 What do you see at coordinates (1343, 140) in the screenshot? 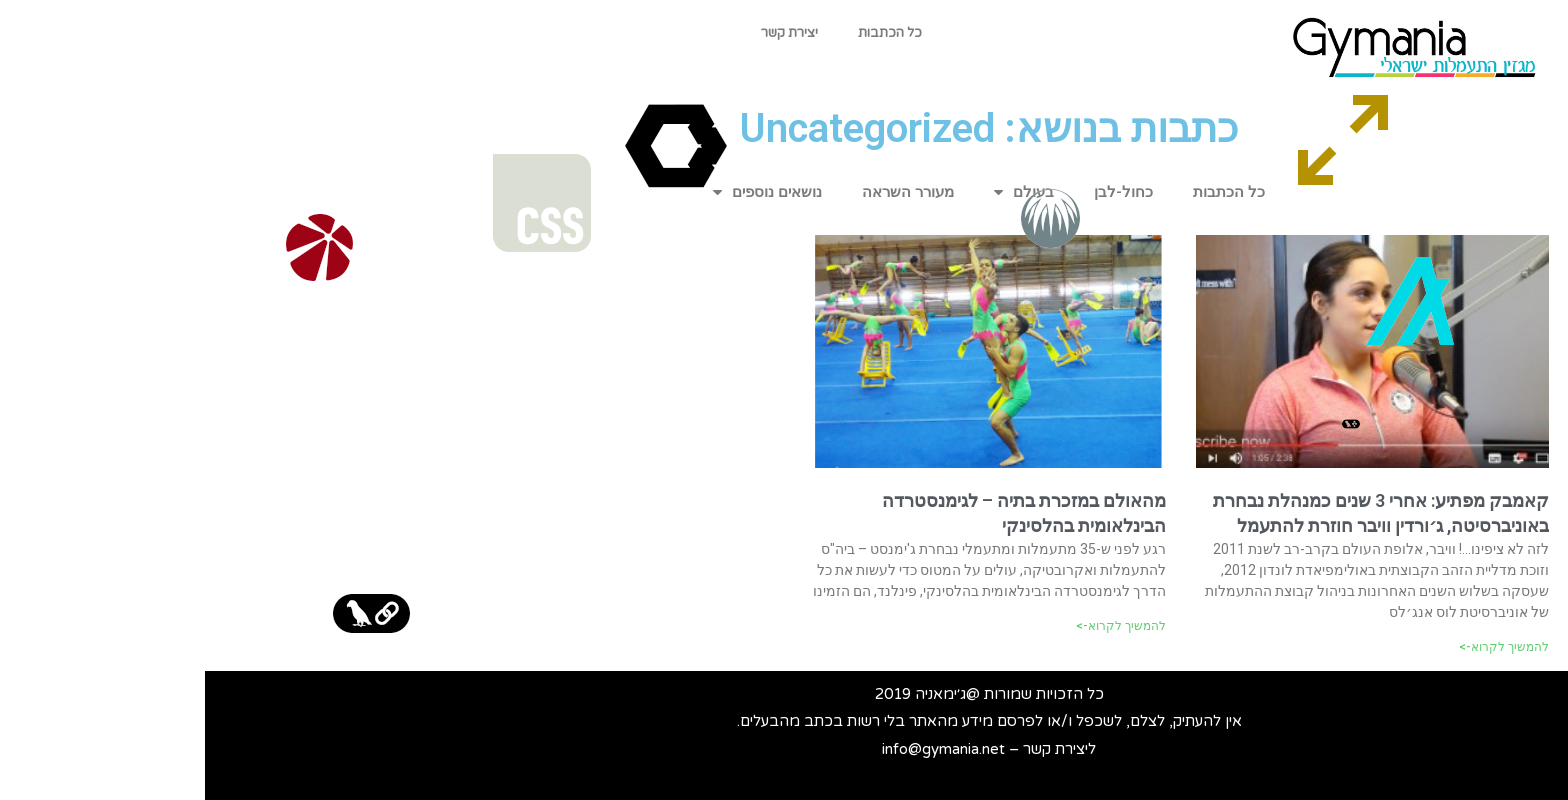
I see `expand content to full screen` at bounding box center [1343, 140].